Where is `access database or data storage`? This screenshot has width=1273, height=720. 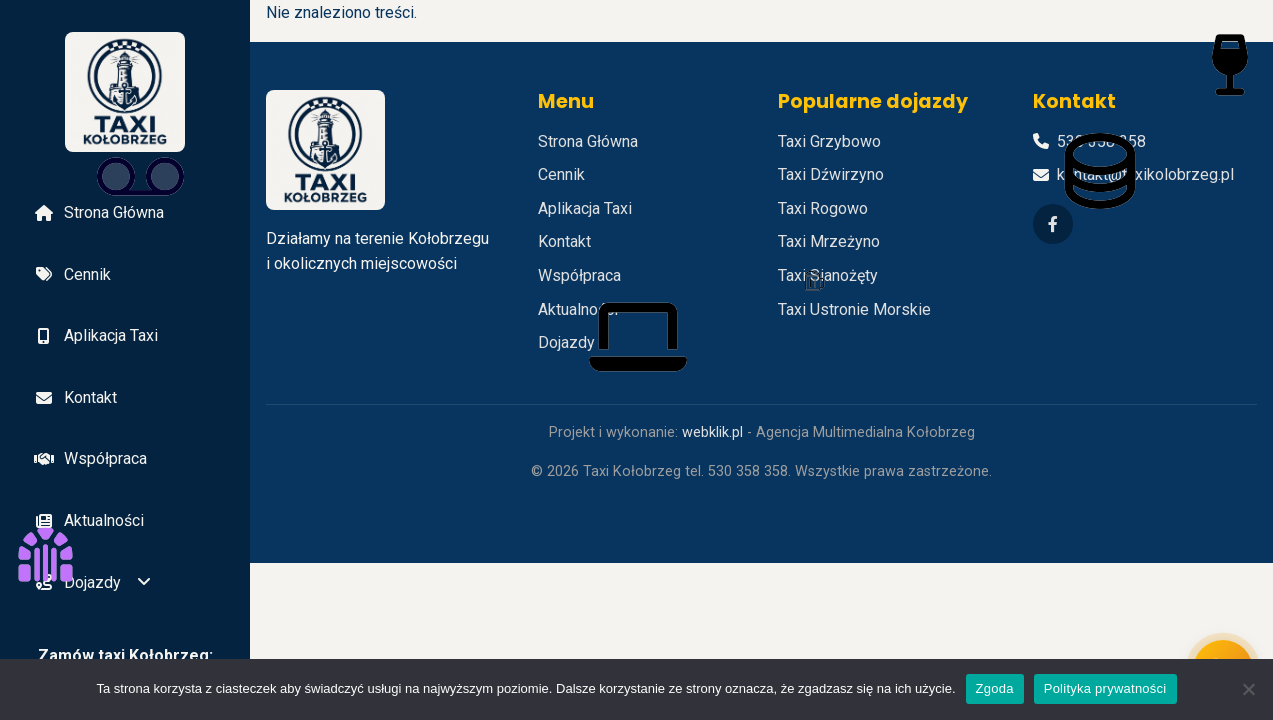
access database or data storage is located at coordinates (1100, 171).